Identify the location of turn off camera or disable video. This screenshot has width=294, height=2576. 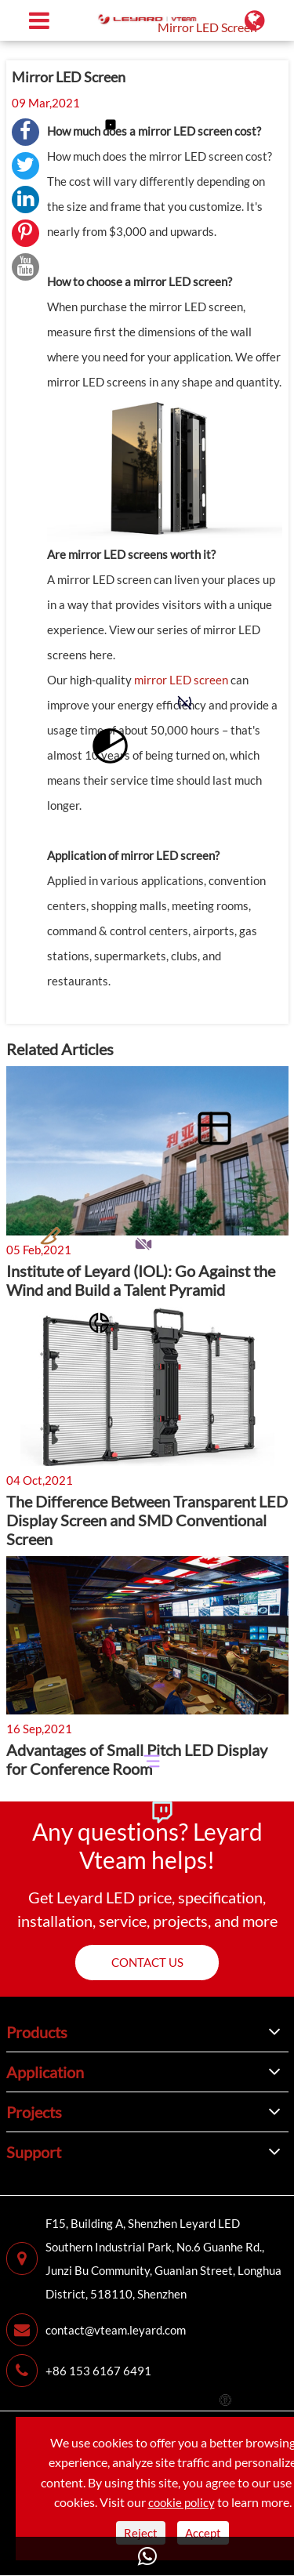
(143, 1244).